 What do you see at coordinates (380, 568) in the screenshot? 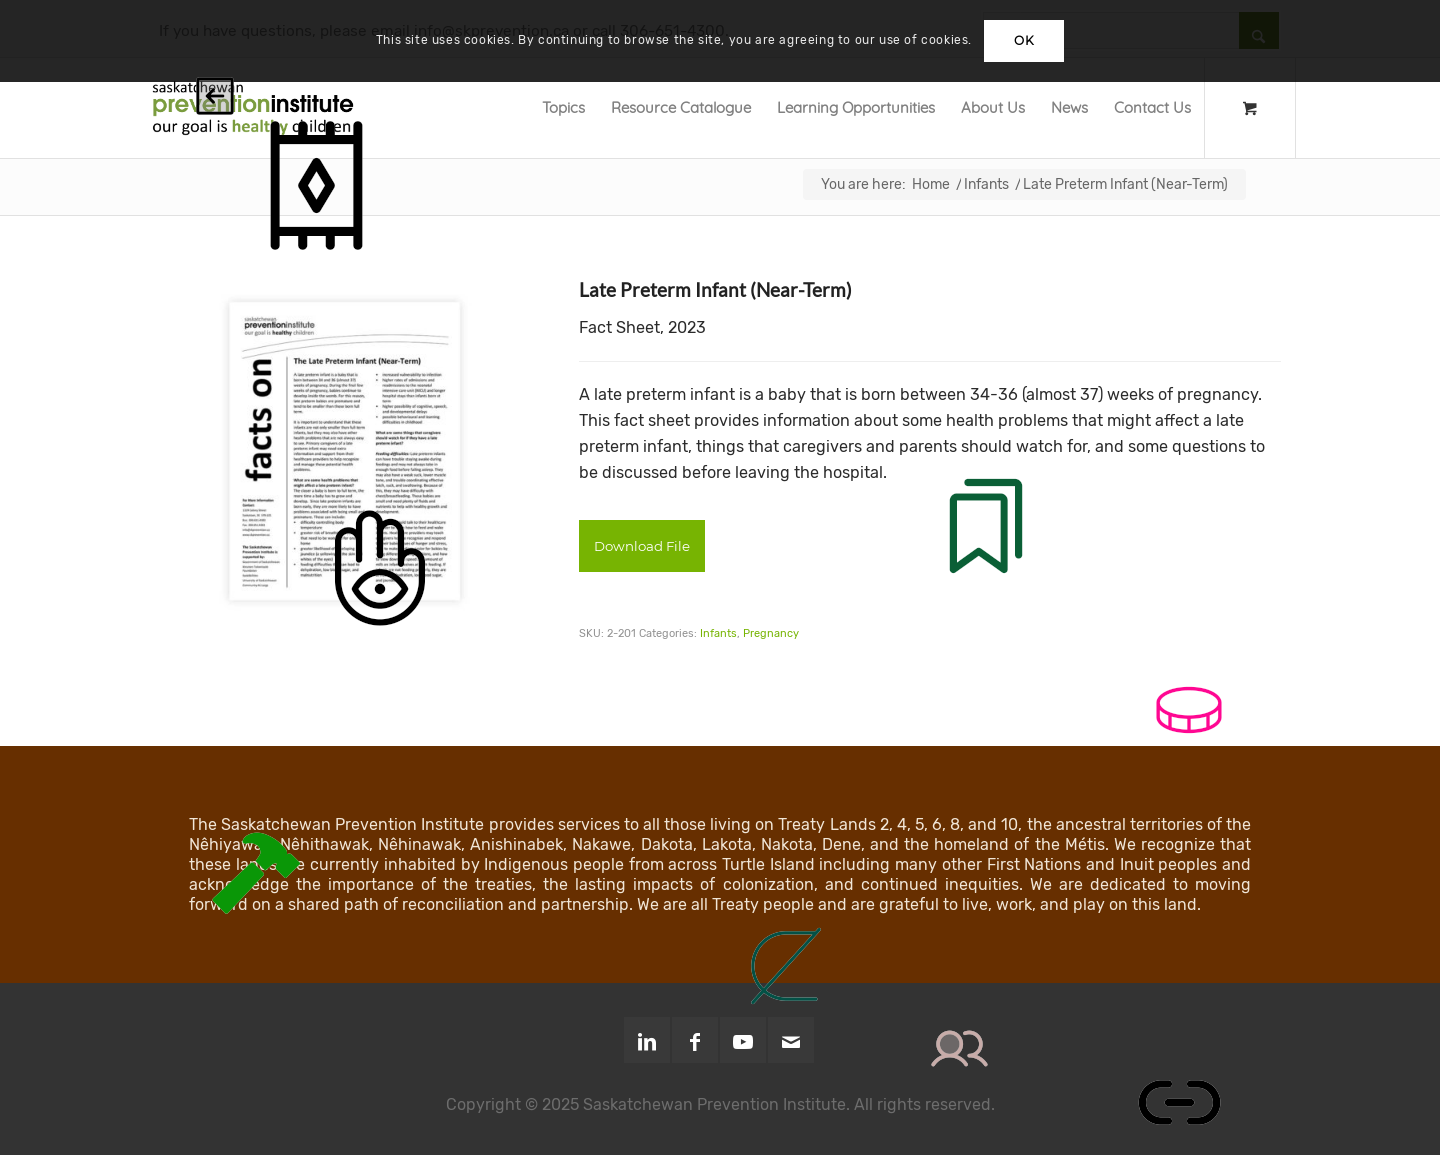
I see `access hand tracking or gesture recognition settings` at bounding box center [380, 568].